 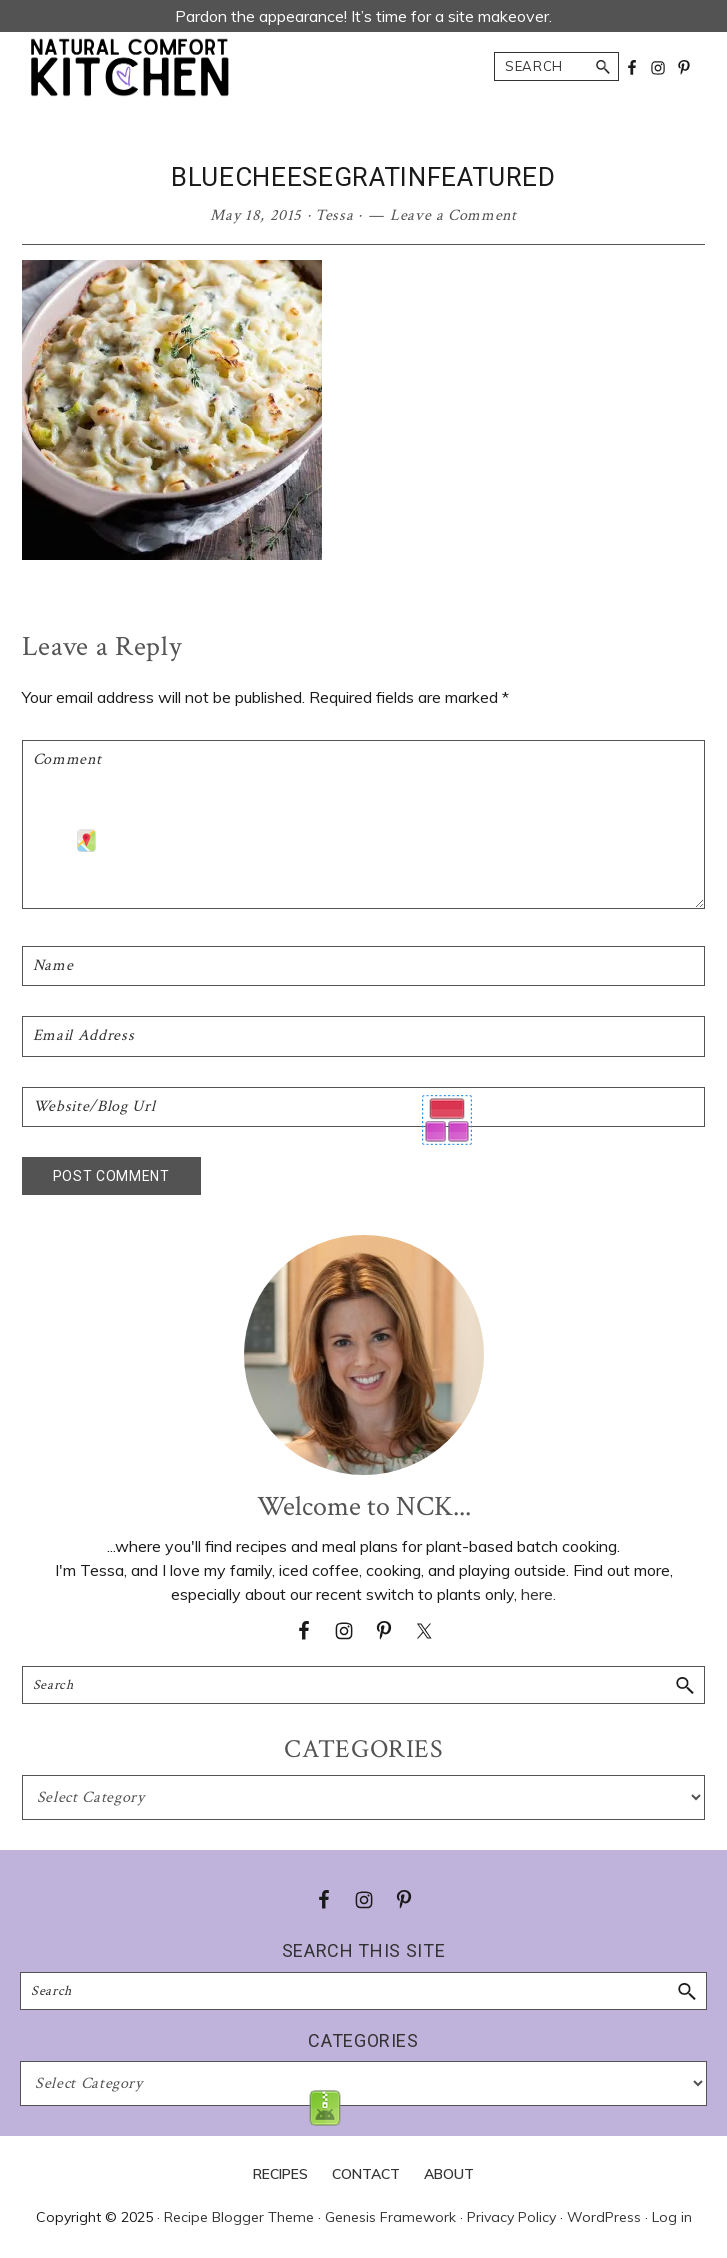 What do you see at coordinates (325, 2108) in the screenshot?
I see `an android application package file` at bounding box center [325, 2108].